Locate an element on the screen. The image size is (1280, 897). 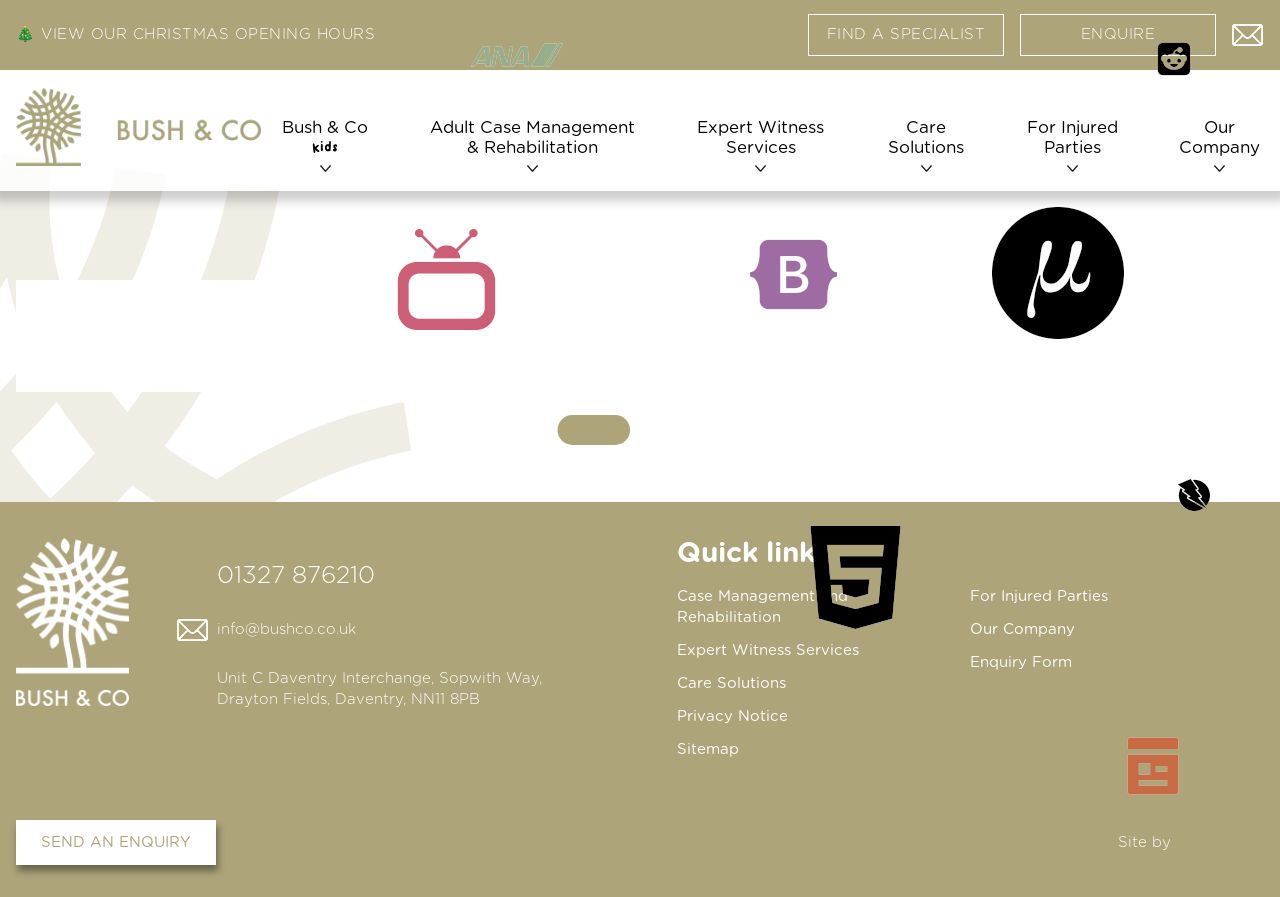
indicates content built with HTML5 technology is located at coordinates (855, 577).